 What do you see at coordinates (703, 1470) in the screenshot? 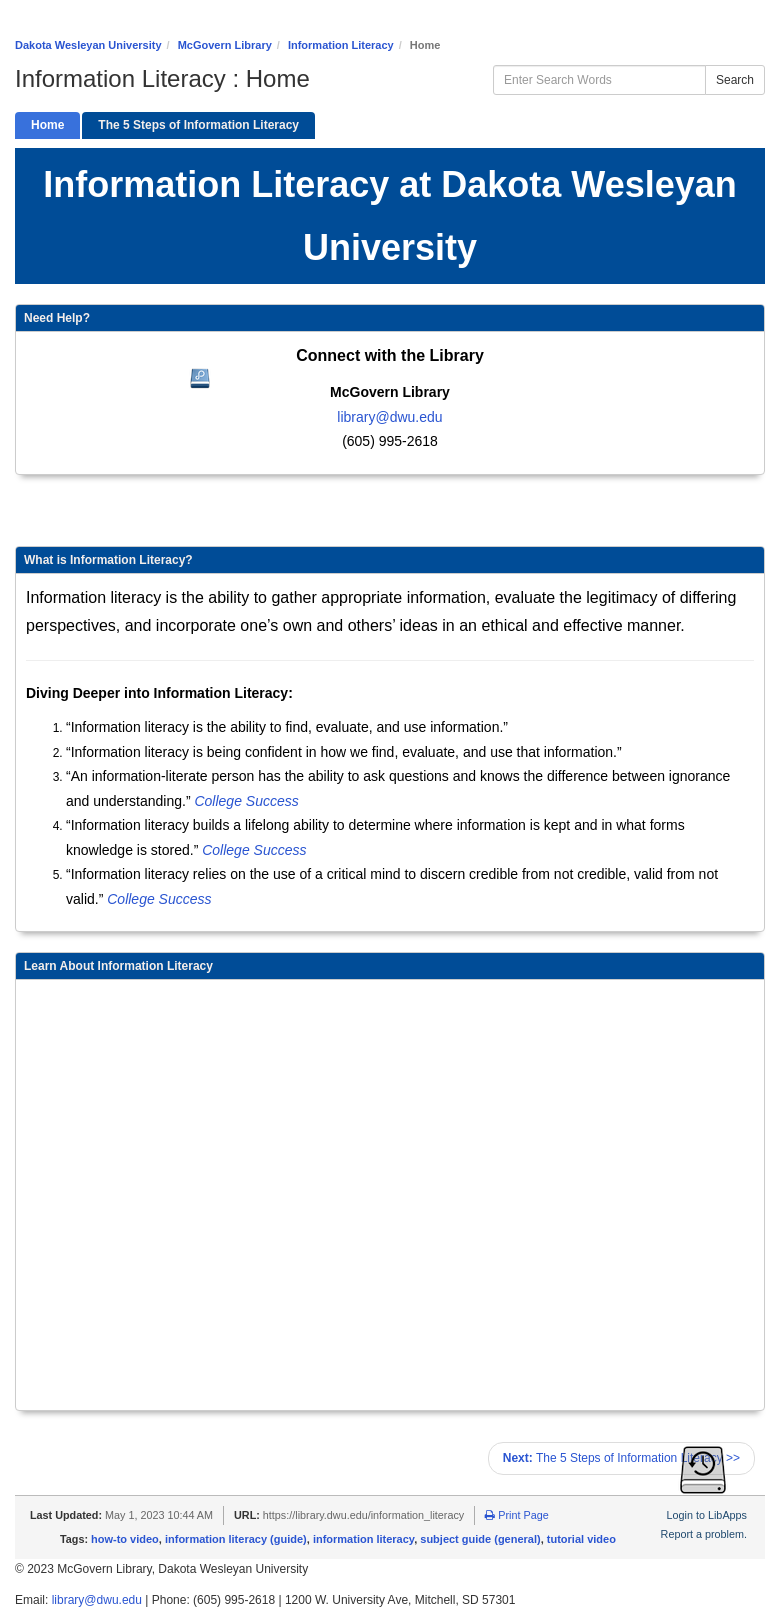
I see `access time machine backups` at bounding box center [703, 1470].